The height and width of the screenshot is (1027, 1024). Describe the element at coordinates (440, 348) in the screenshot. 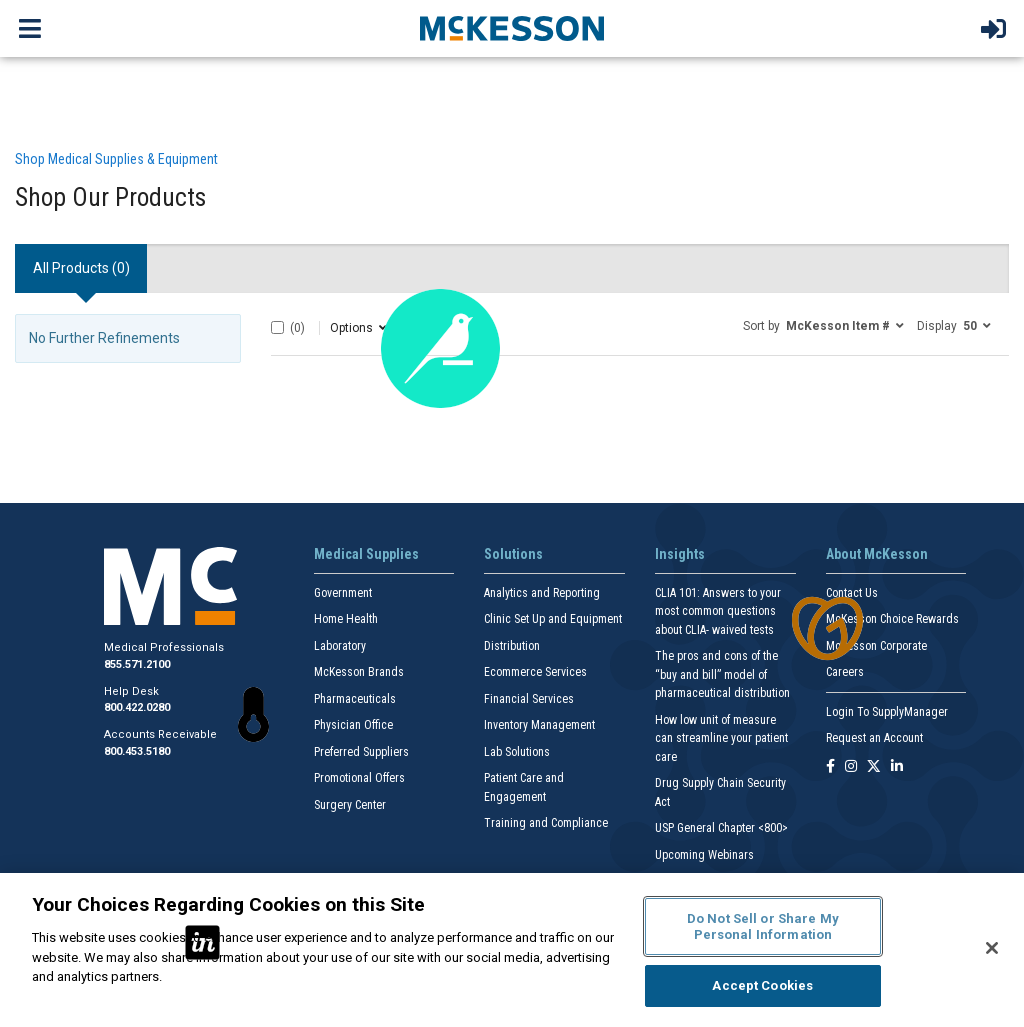

I see `open Dataiku application` at that location.